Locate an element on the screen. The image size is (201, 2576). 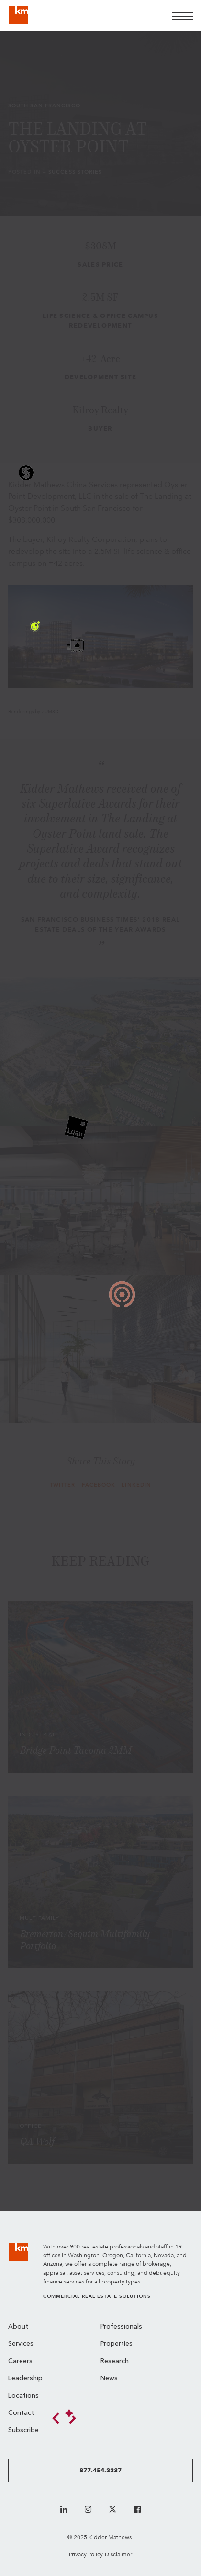
open scrapbox app is located at coordinates (26, 472).